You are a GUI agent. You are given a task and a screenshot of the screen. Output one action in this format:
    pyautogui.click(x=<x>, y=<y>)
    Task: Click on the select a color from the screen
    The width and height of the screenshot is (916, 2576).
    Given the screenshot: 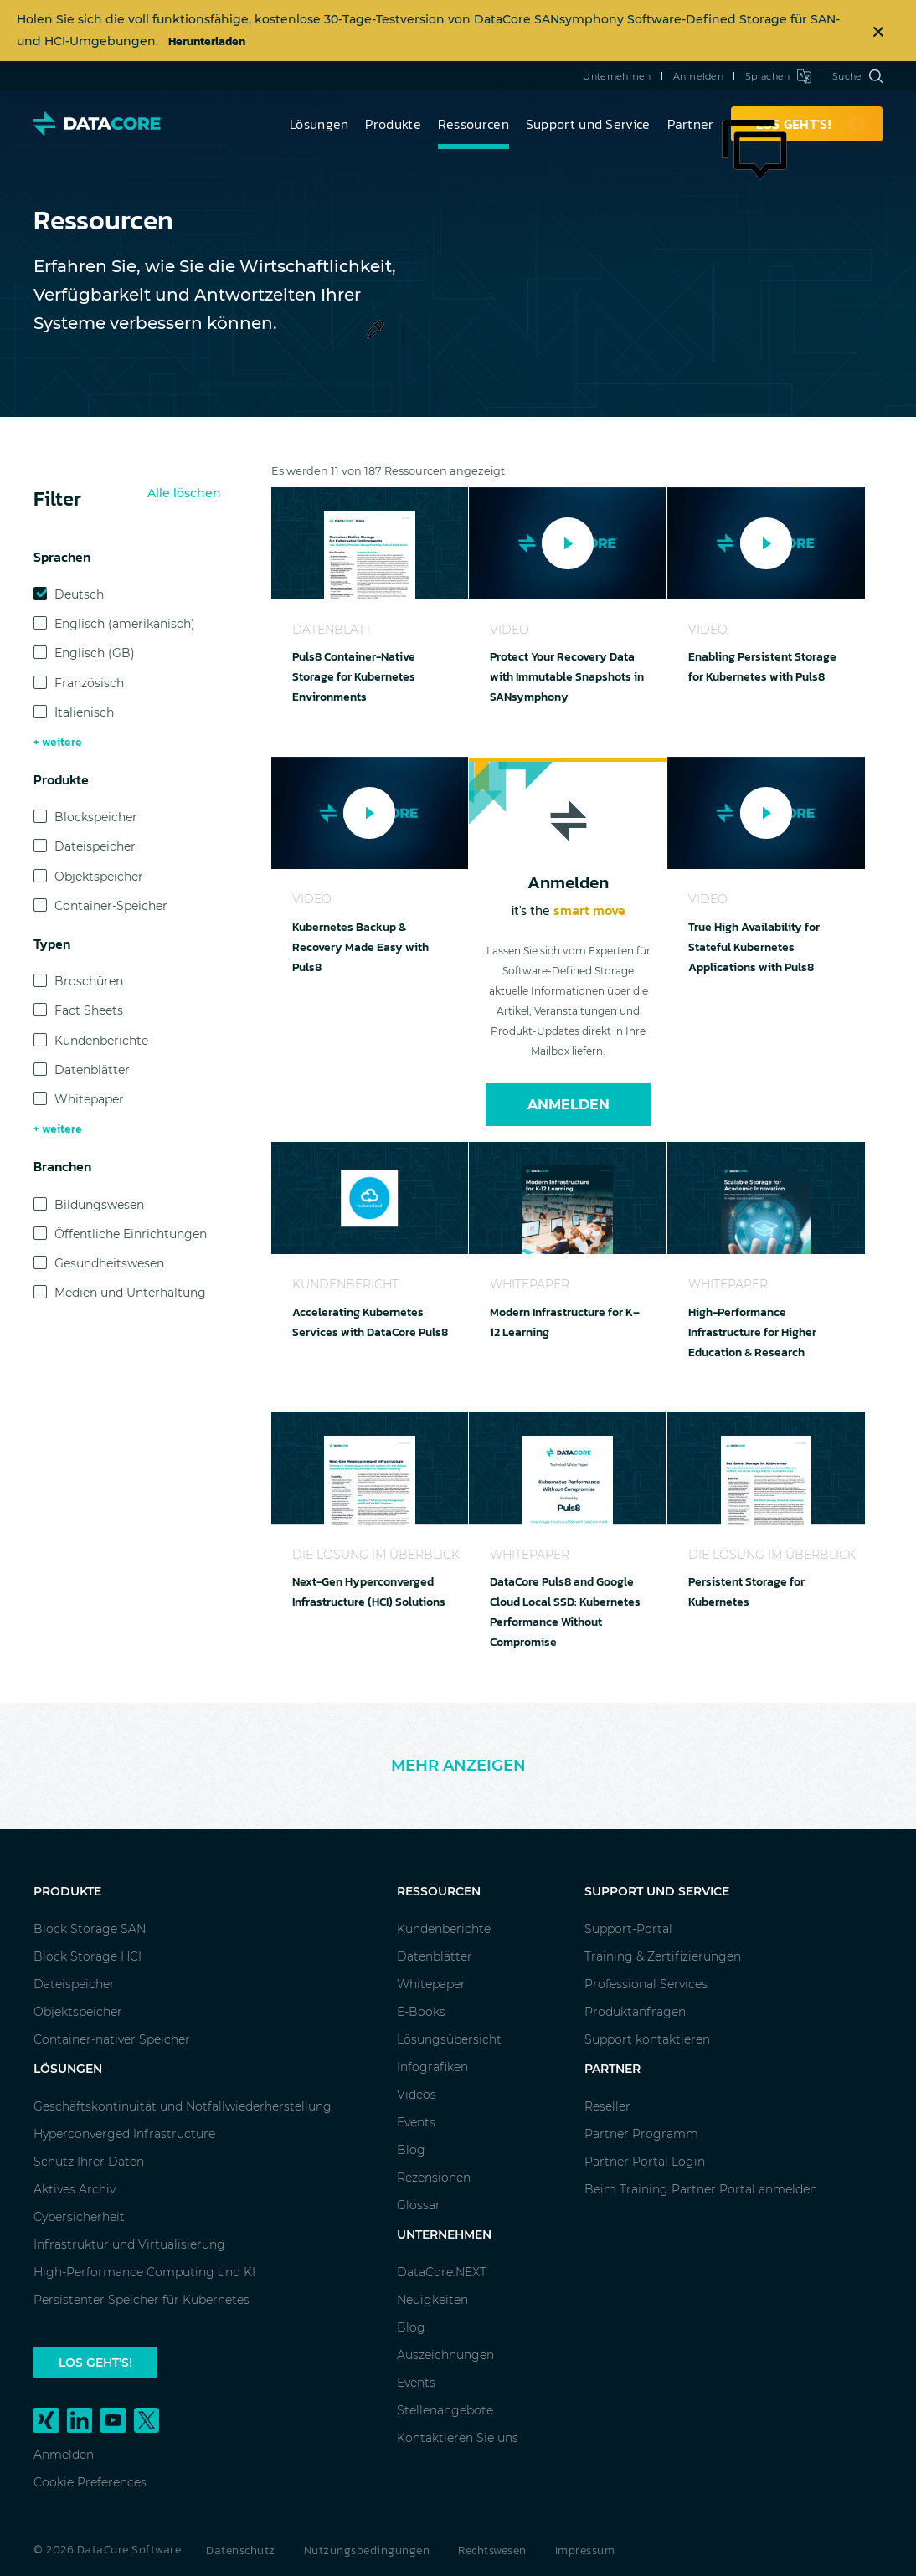 What is the action you would take?
    pyautogui.click(x=374, y=329)
    